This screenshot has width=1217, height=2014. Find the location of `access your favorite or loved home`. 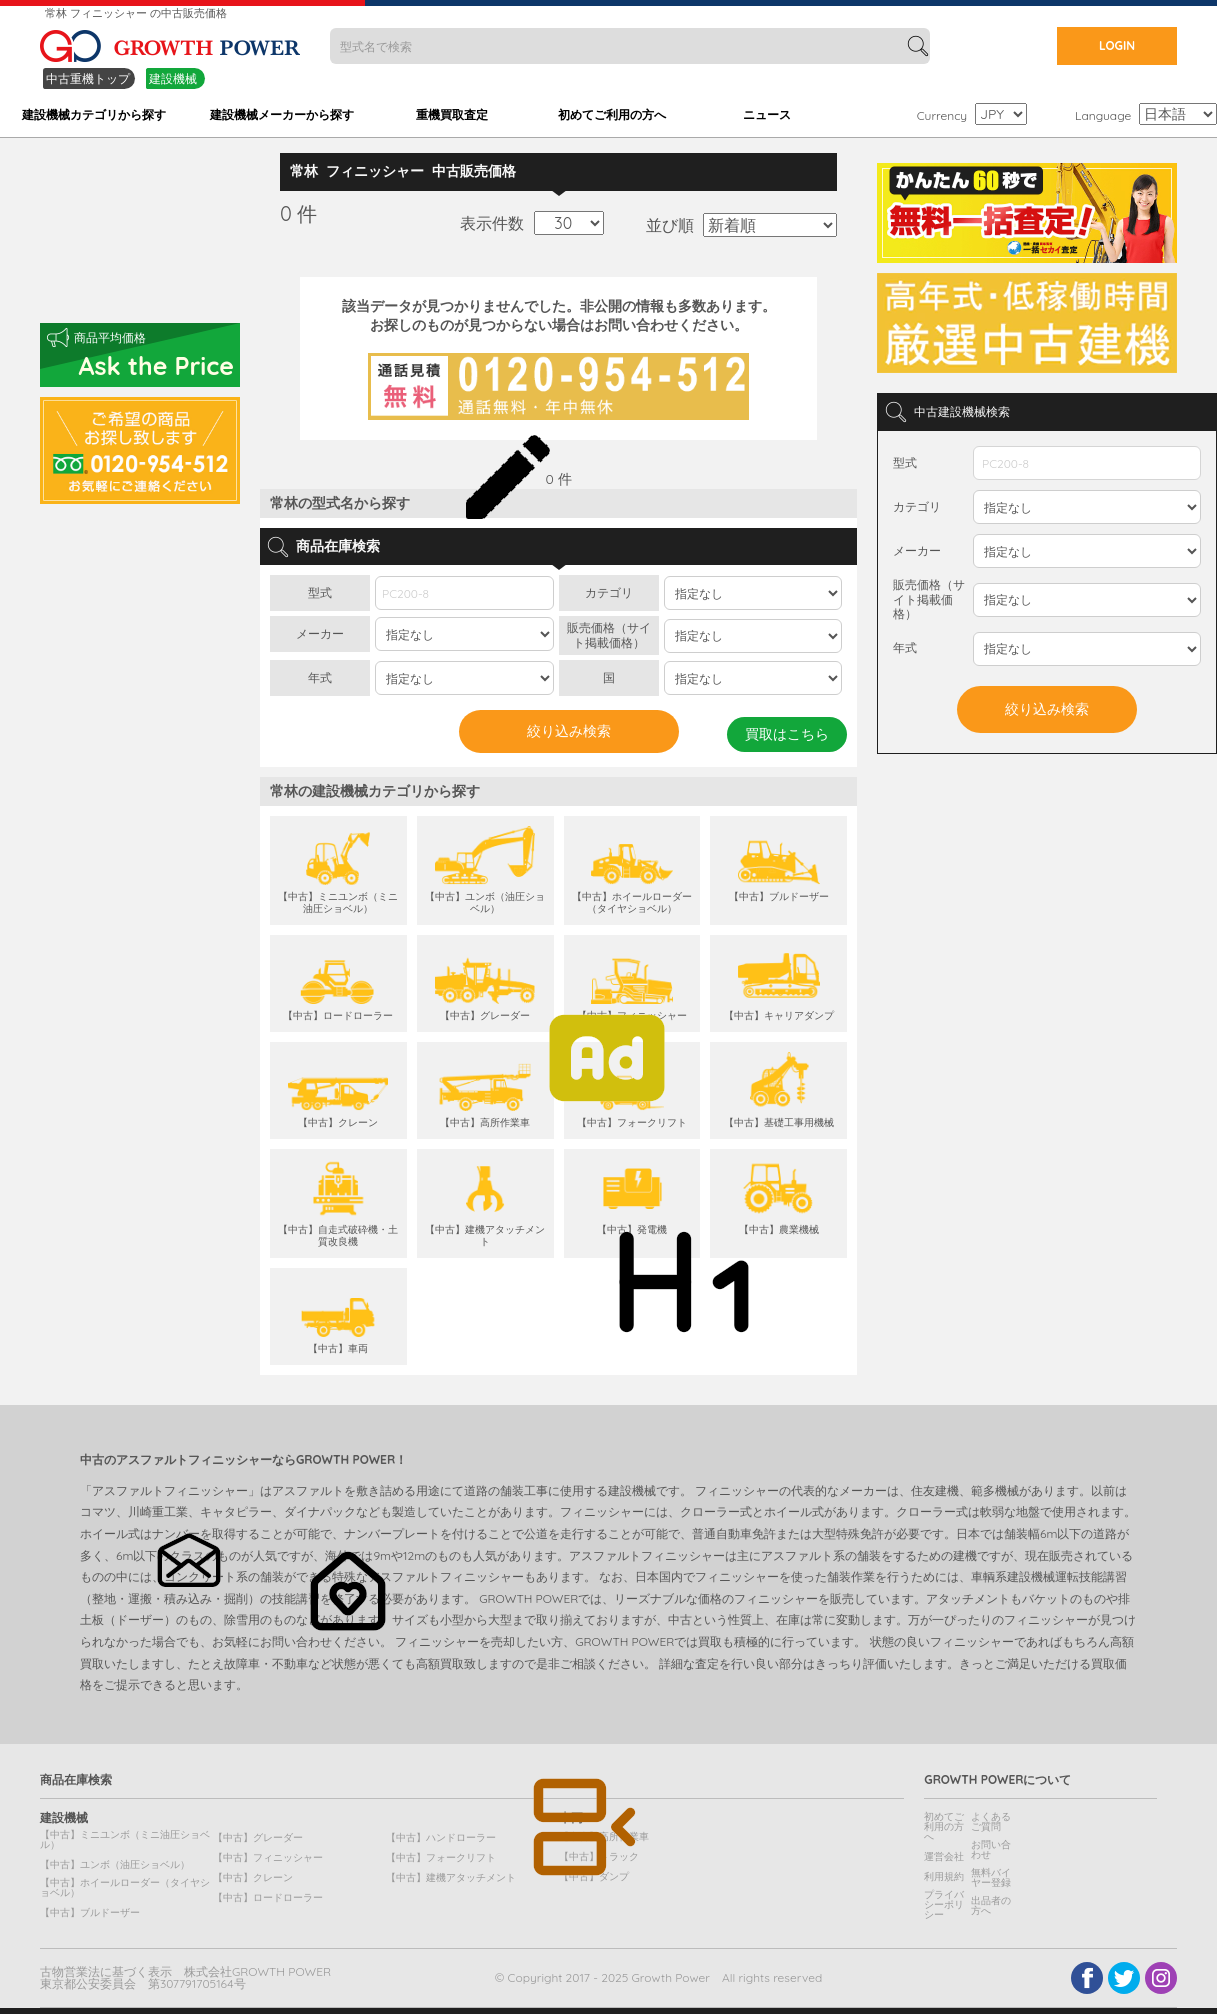

access your favorite or loved home is located at coordinates (348, 1593).